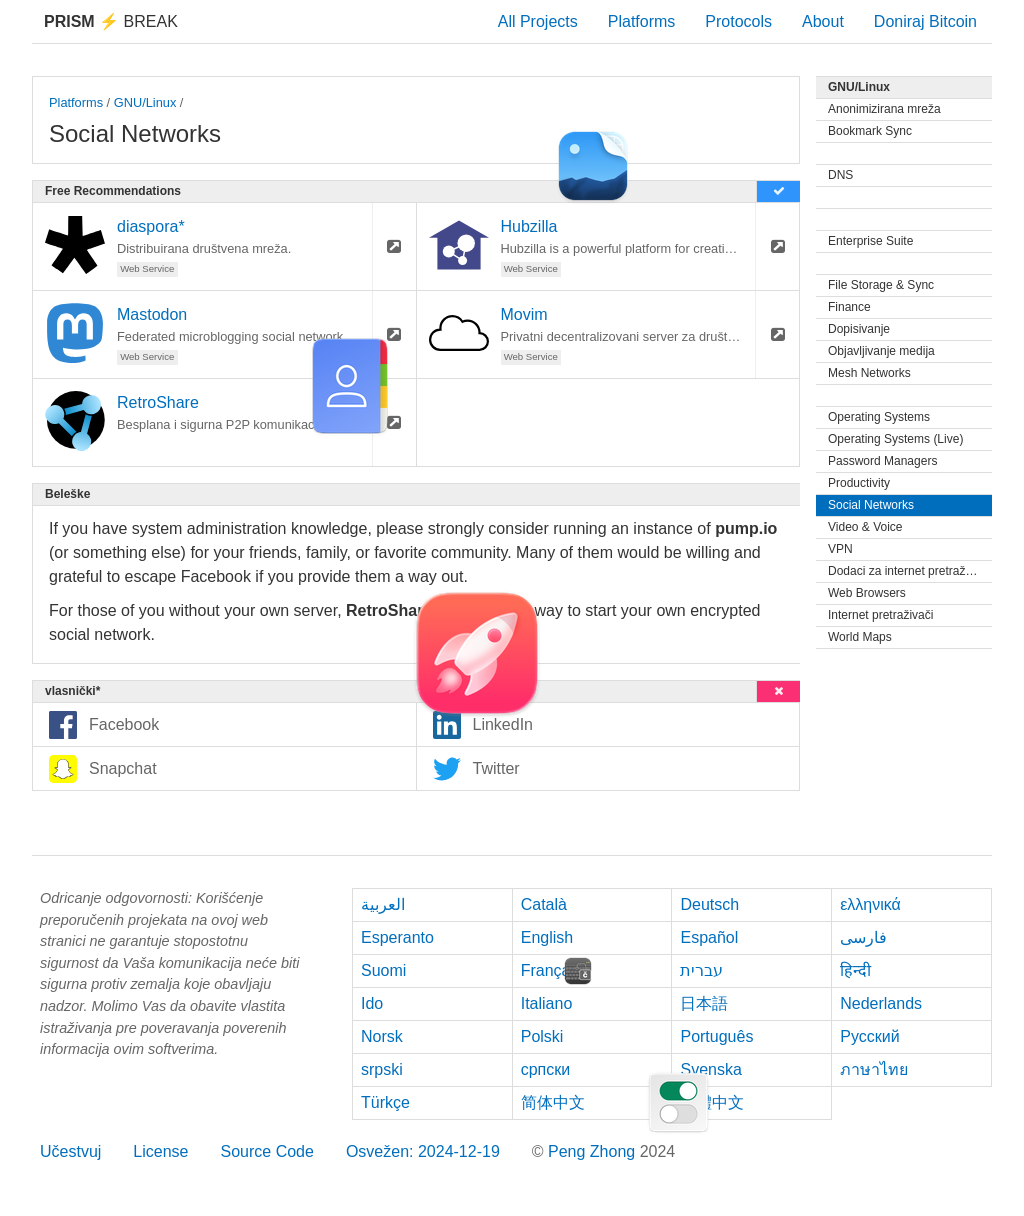  I want to click on launch the games app, so click(477, 653).